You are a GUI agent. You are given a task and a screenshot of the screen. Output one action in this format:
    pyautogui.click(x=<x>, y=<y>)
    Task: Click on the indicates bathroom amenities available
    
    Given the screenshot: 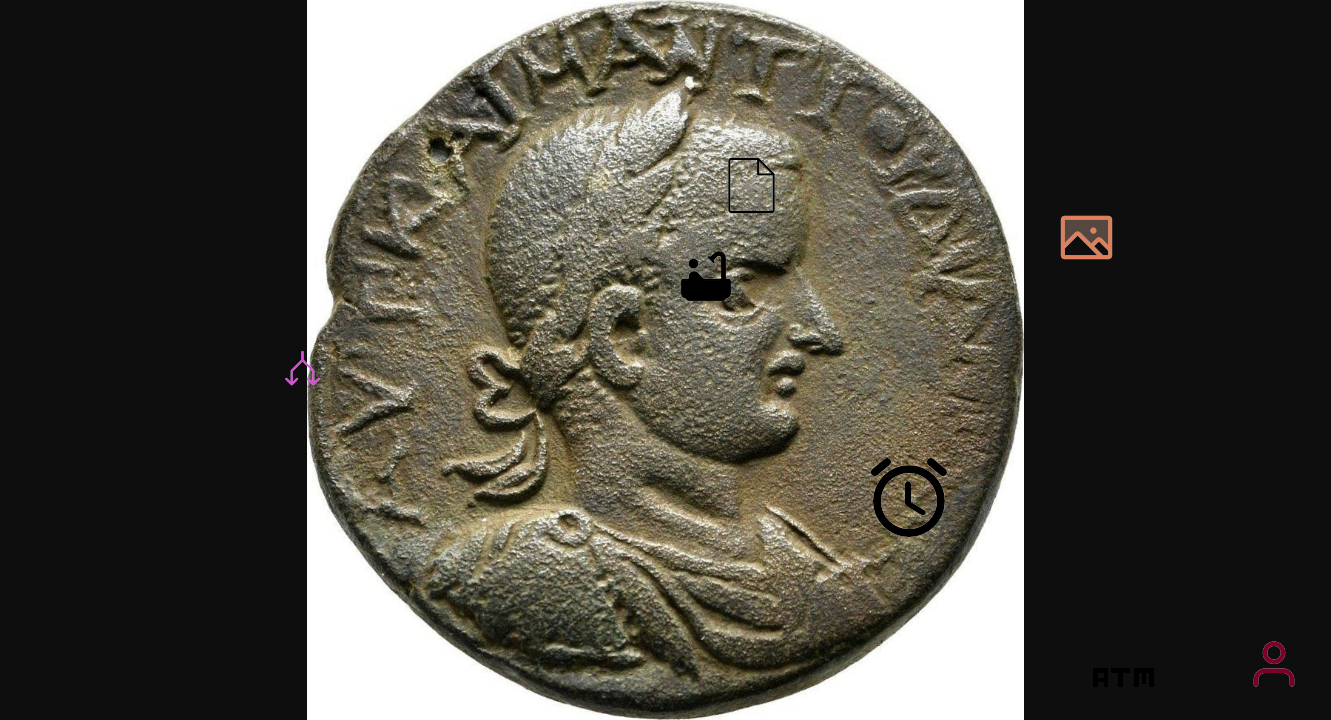 What is the action you would take?
    pyautogui.click(x=706, y=276)
    